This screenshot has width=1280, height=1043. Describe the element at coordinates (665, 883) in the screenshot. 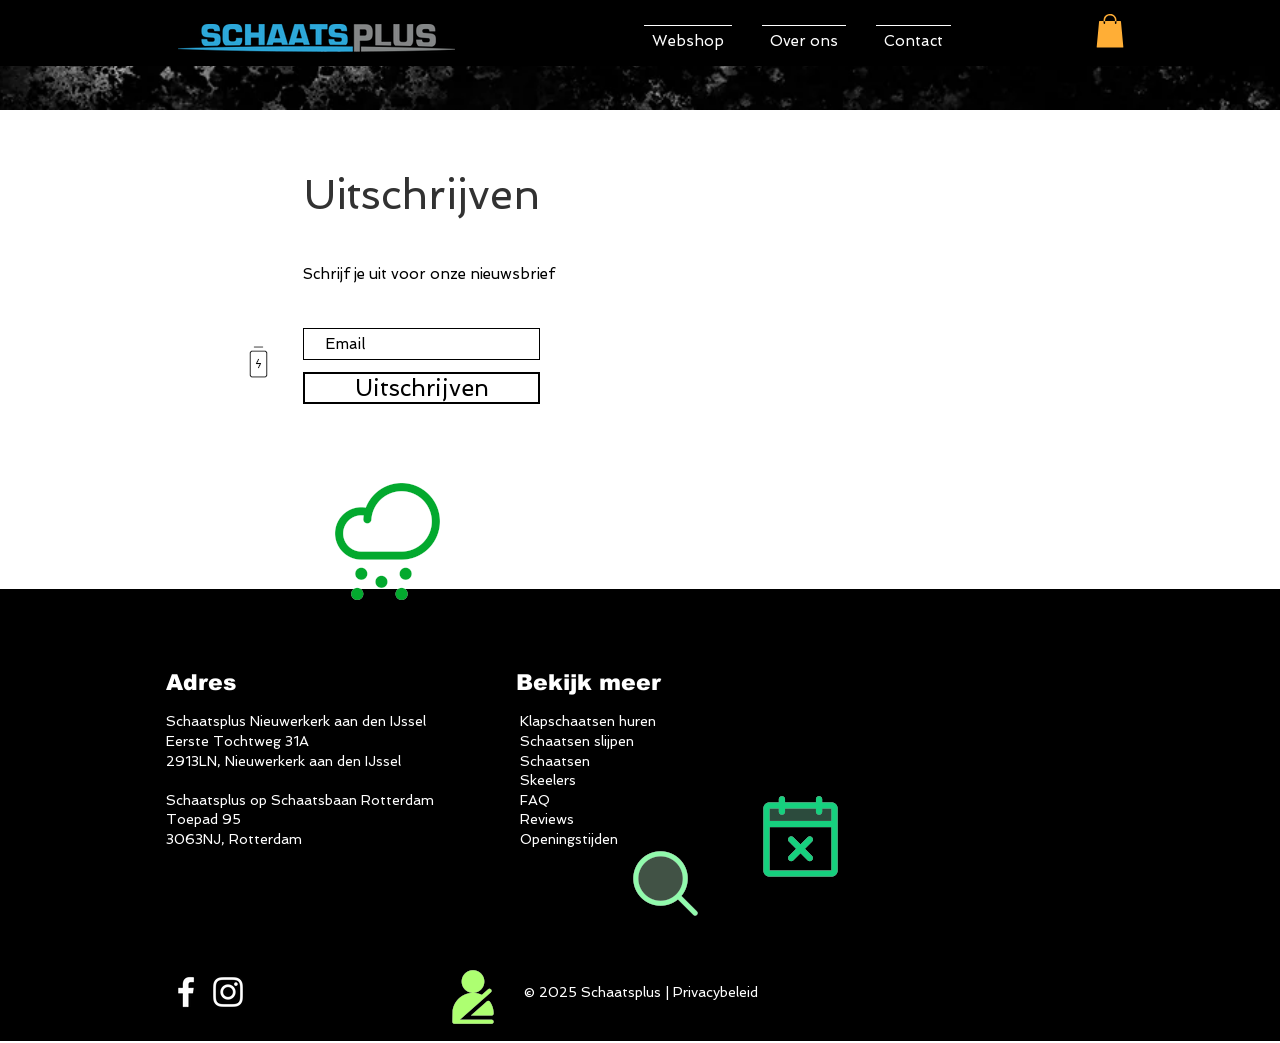

I see `search for content or items` at that location.